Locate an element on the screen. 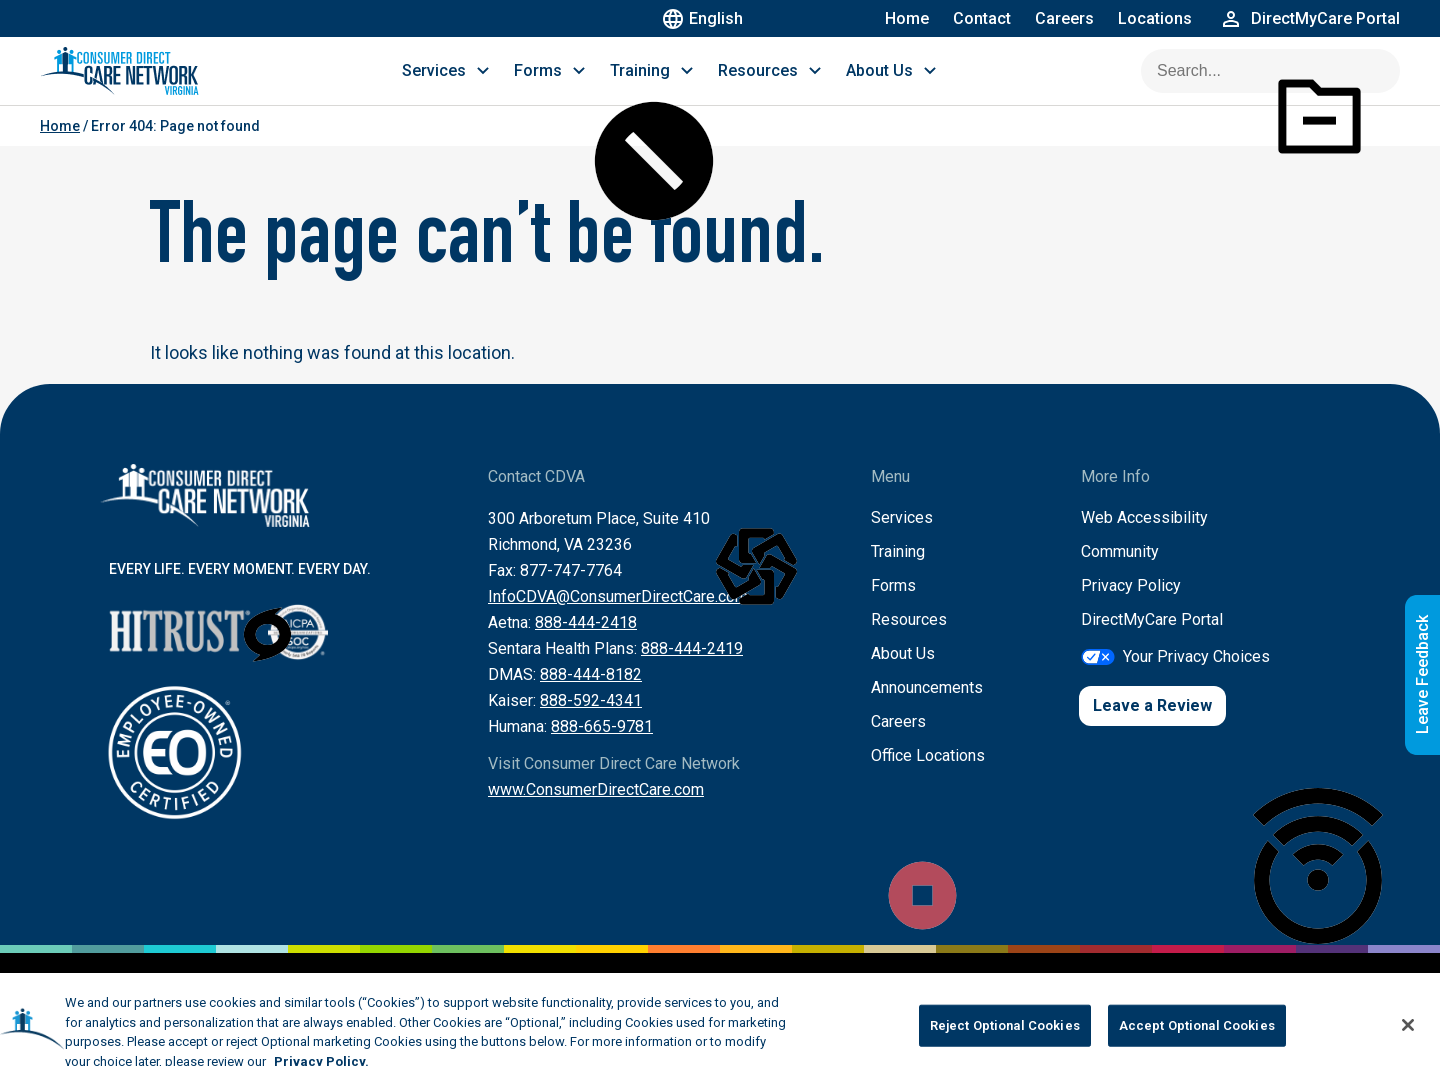 The image size is (1440, 1066). indicates a forbidden or prohibited action is located at coordinates (654, 161).